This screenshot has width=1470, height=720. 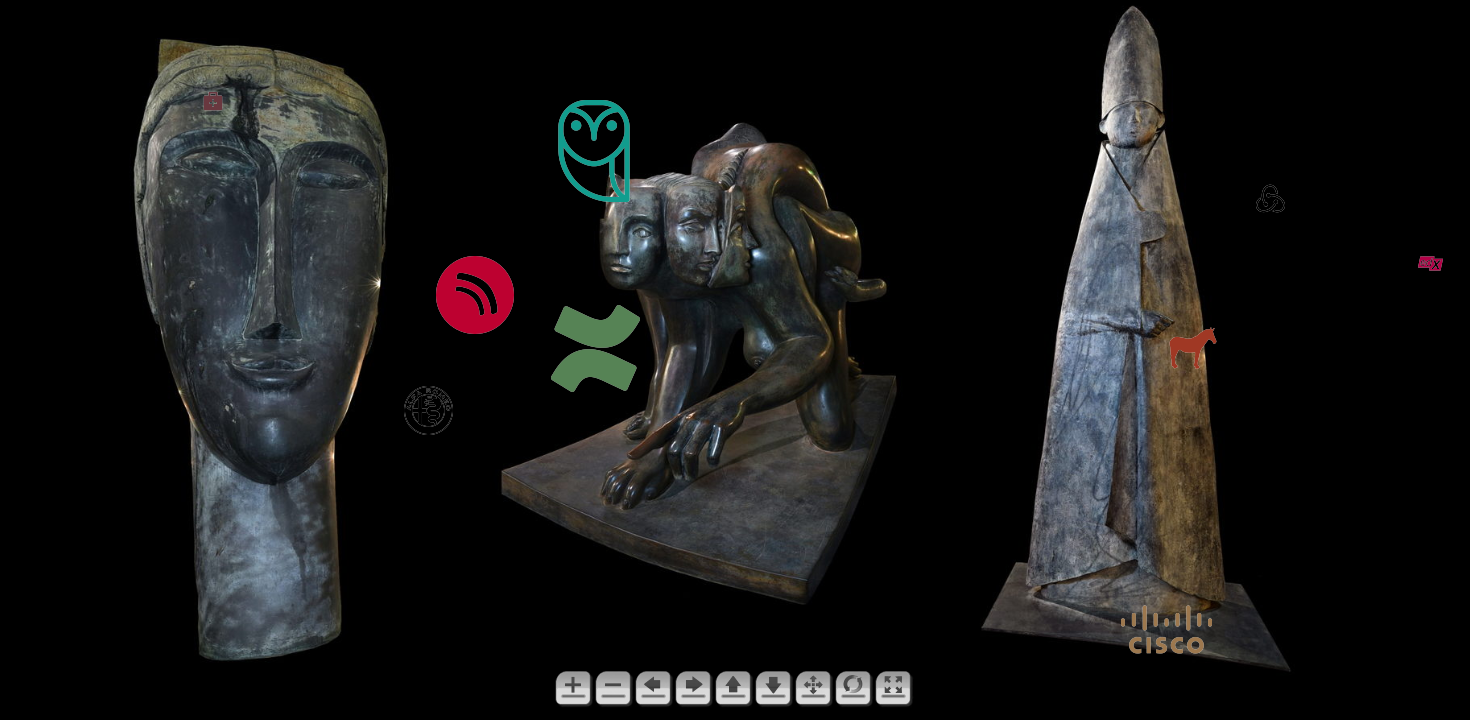 I want to click on open Confluence workspace, so click(x=595, y=348).